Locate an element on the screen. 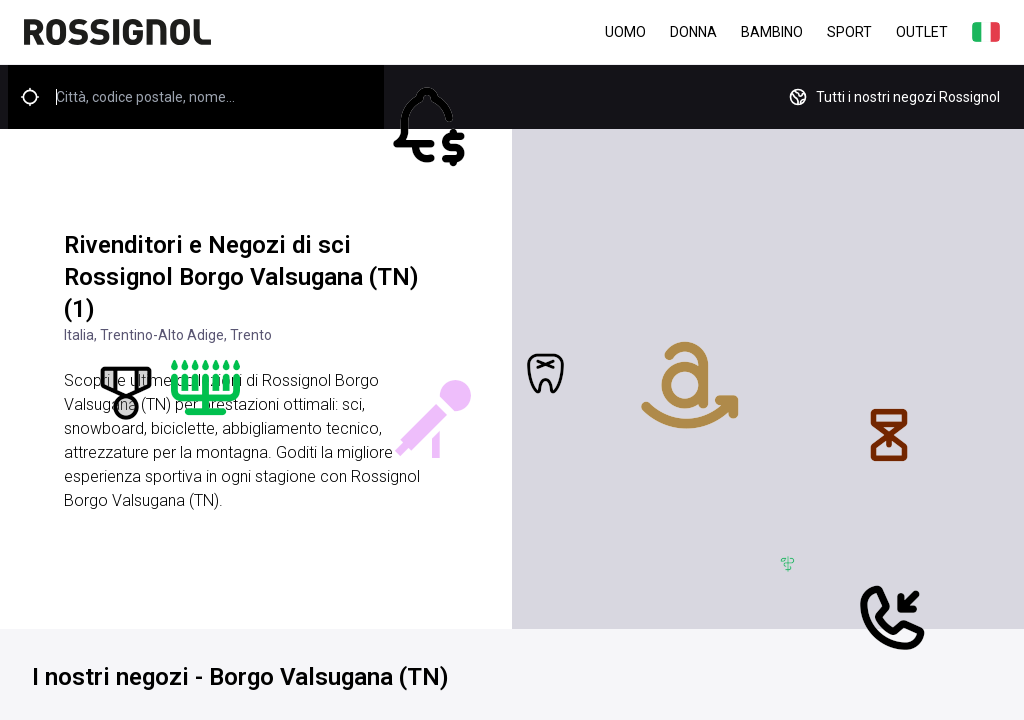 The image size is (1024, 720). view achievements or awards is located at coordinates (126, 390).